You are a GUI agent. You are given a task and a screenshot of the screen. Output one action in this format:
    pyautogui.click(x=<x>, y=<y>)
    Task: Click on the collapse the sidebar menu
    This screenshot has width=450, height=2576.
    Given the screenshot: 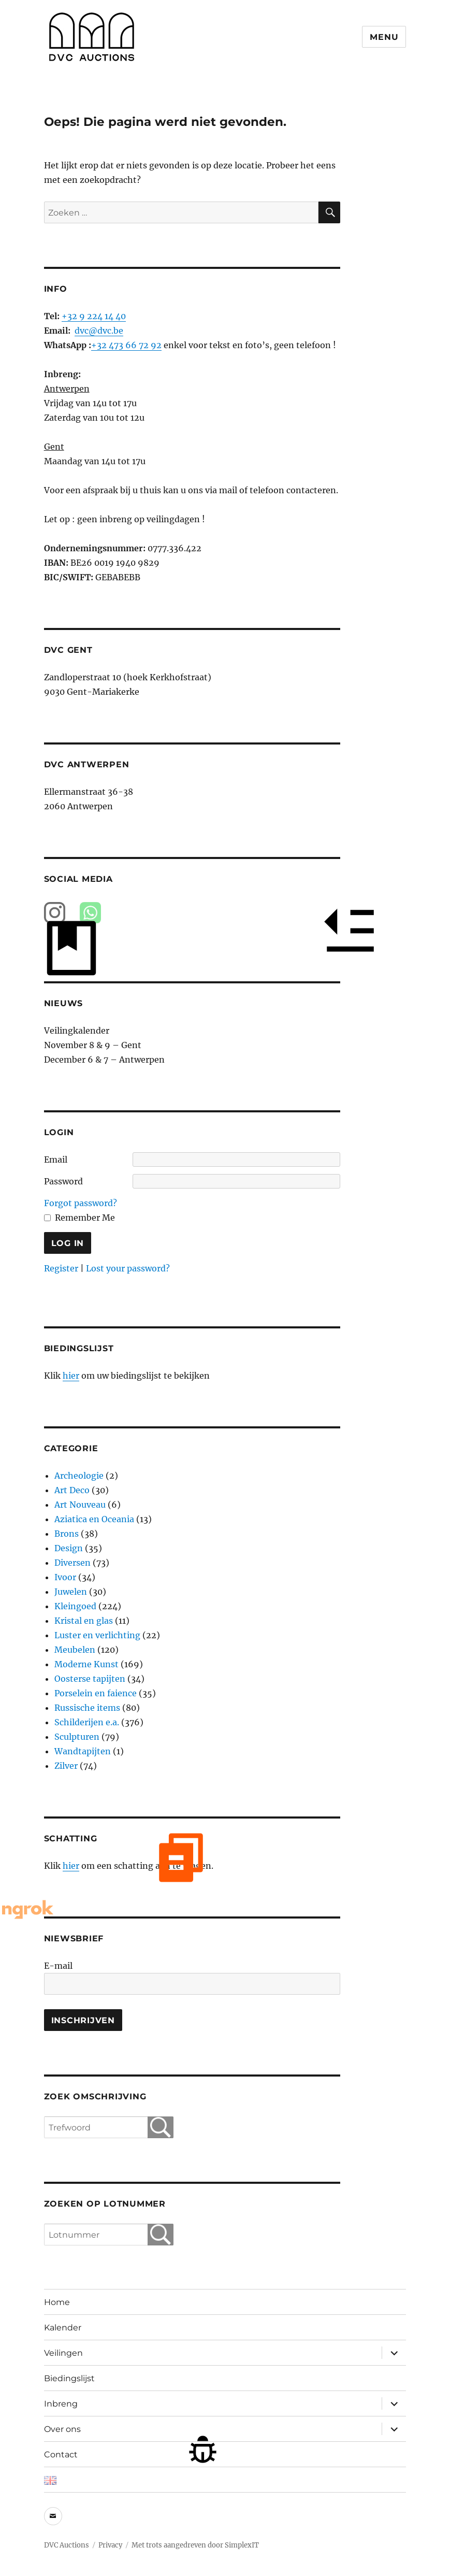 What is the action you would take?
    pyautogui.click(x=350, y=931)
    